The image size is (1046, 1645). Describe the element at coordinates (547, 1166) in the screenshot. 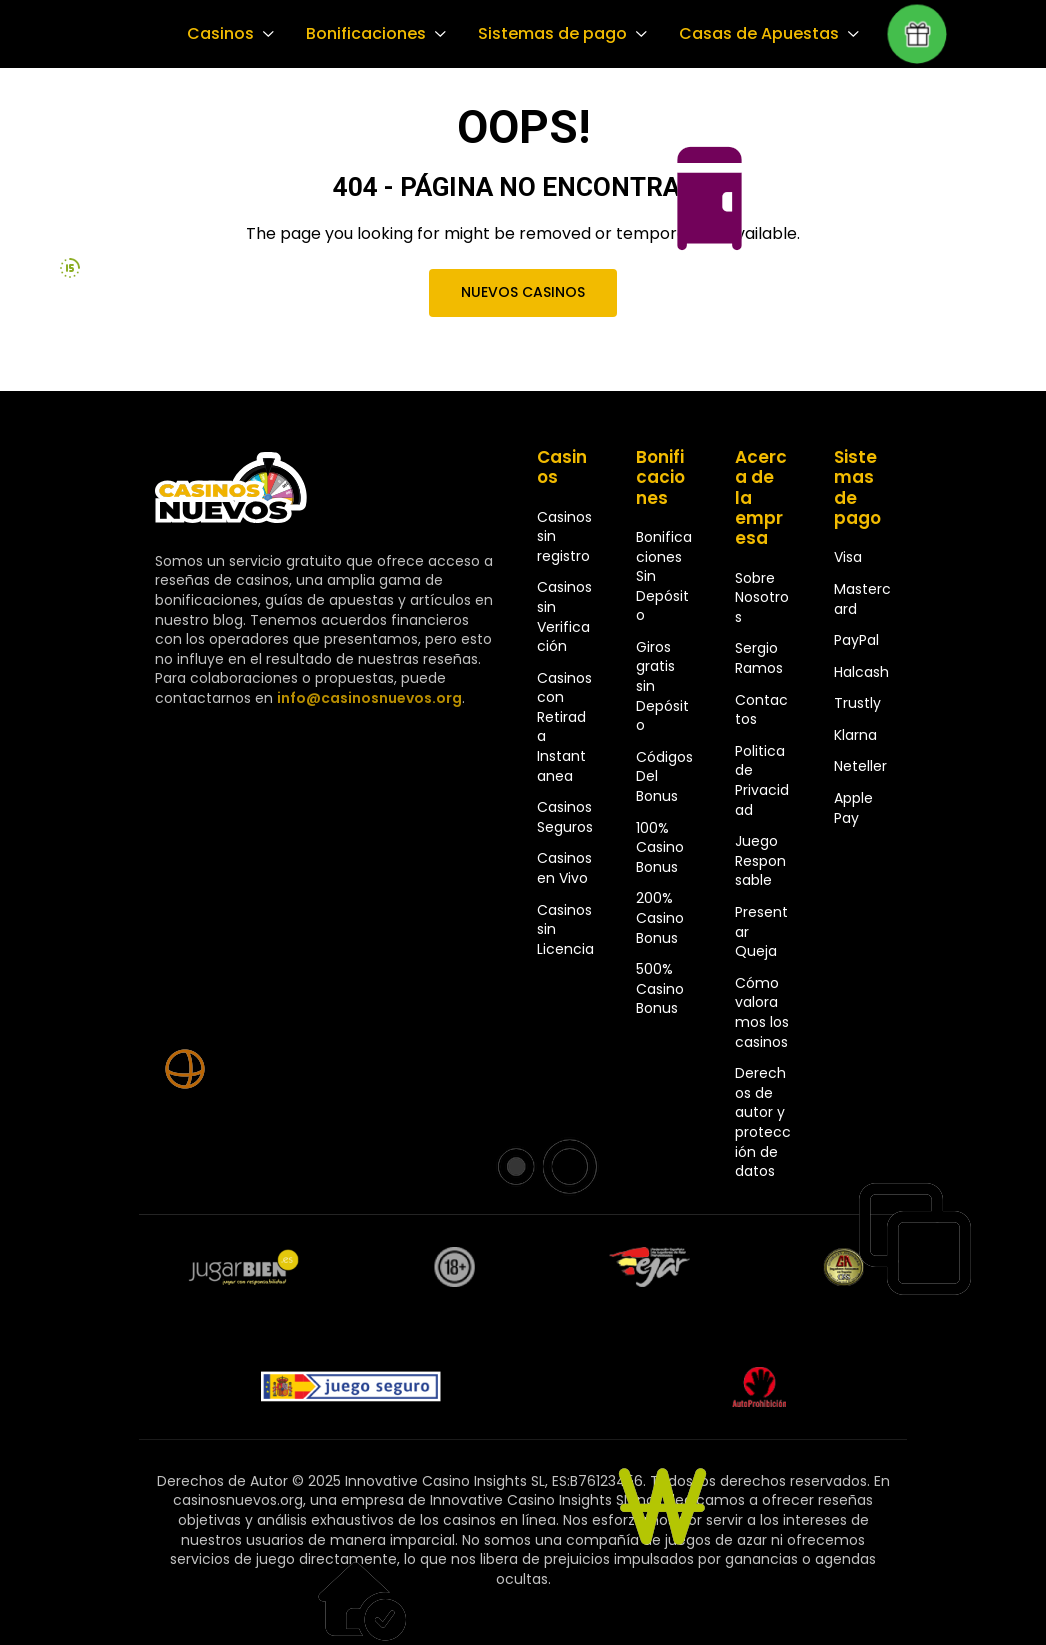

I see `indicates weak HDR signal or low dynamic range` at that location.